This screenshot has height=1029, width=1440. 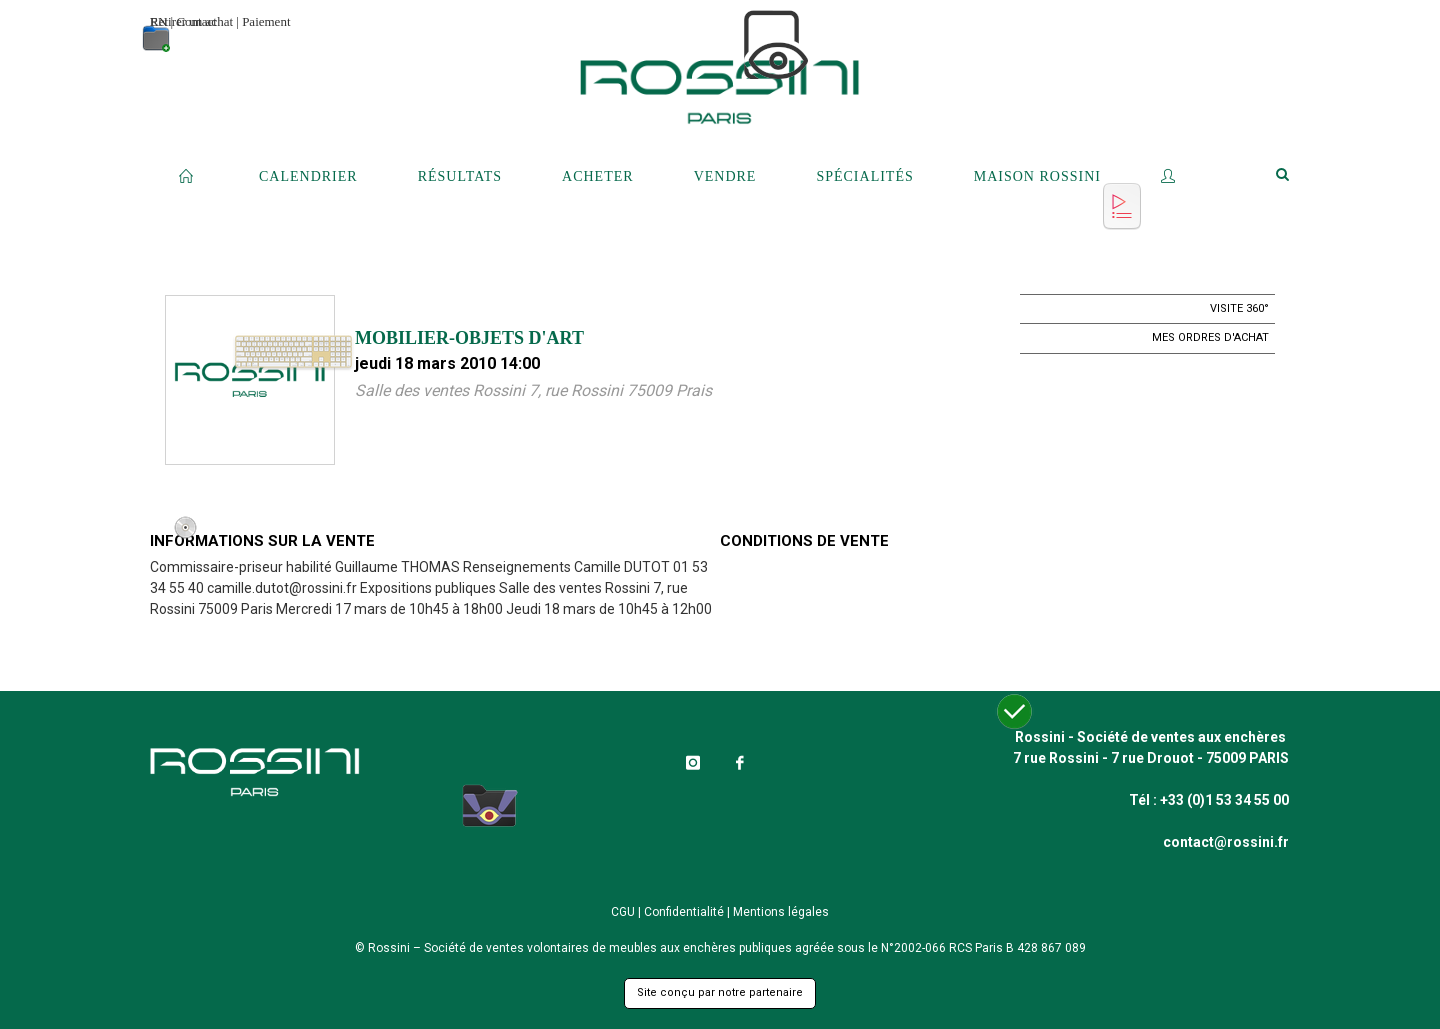 I want to click on open folder containing Pokémon-style game files, so click(x=489, y=807).